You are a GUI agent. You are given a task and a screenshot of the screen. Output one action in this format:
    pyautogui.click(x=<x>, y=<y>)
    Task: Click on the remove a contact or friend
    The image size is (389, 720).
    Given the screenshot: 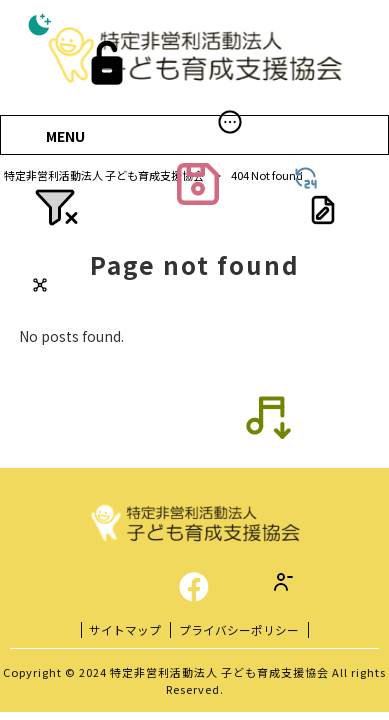 What is the action you would take?
    pyautogui.click(x=283, y=582)
    